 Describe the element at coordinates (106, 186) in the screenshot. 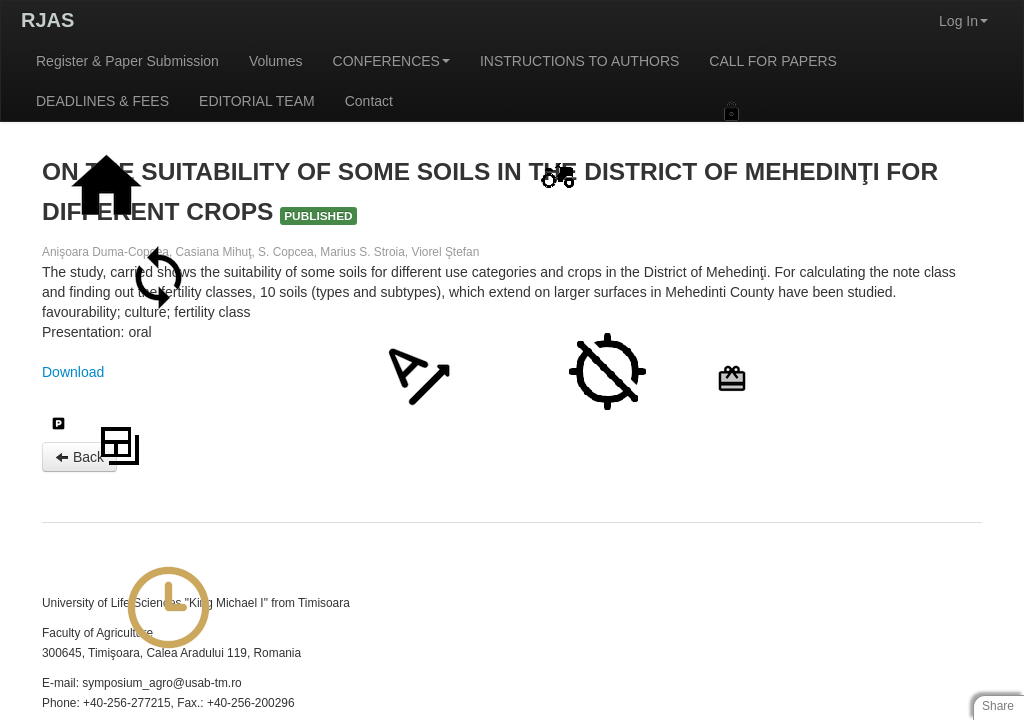

I see `navigate to home screen` at that location.